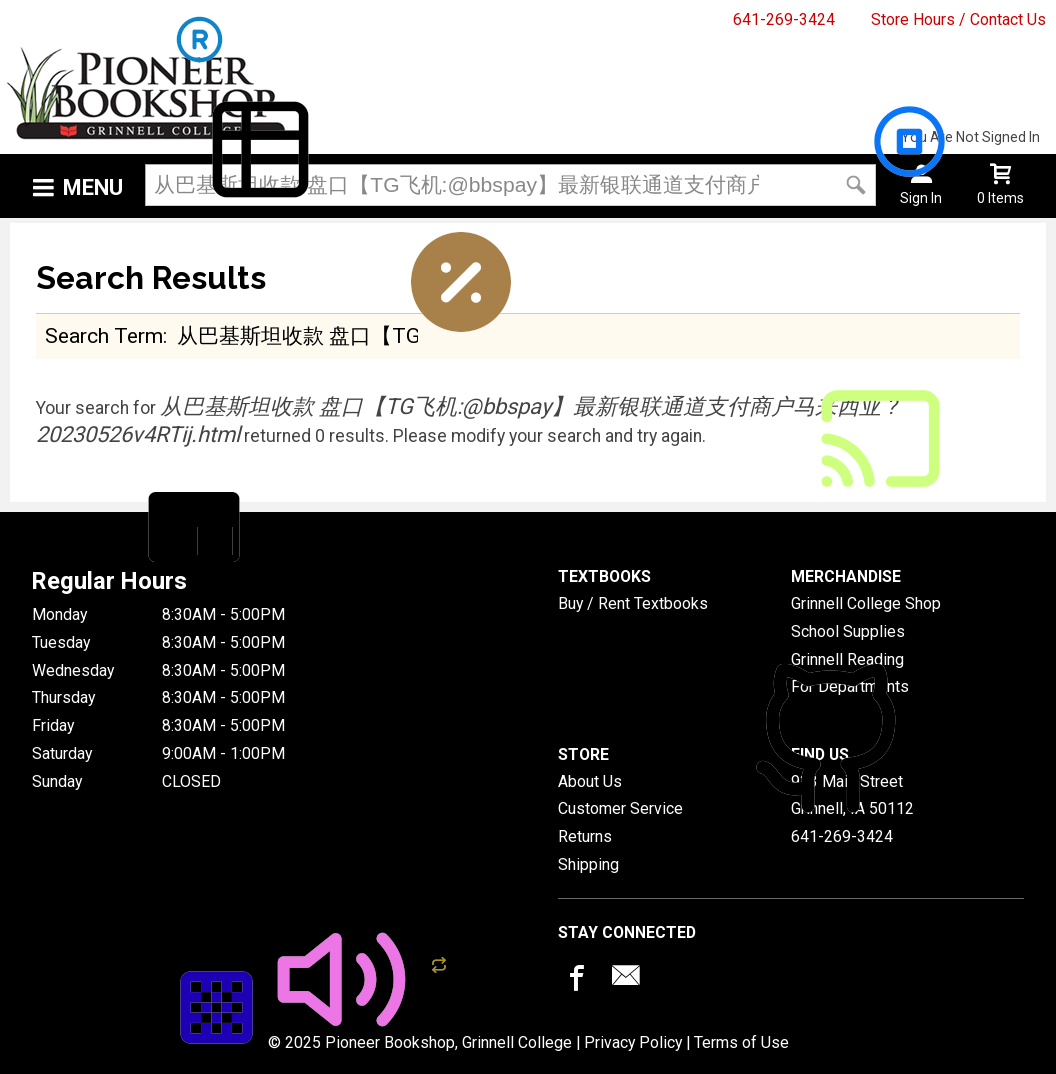  I want to click on view data in table format, so click(260, 149).